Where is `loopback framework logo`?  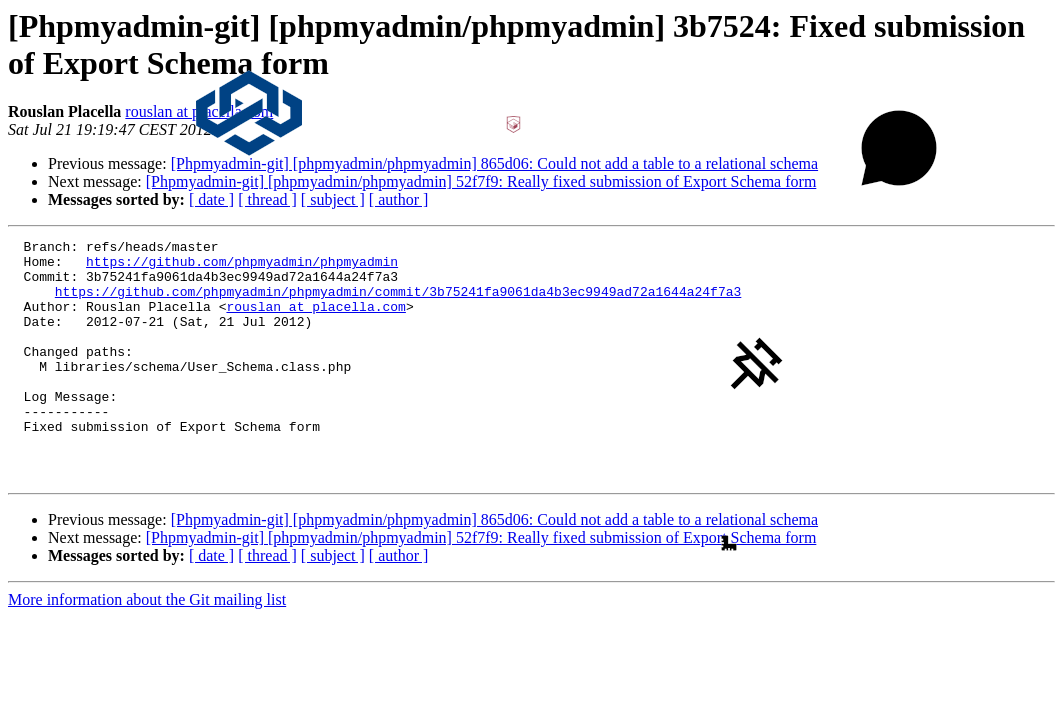 loopback framework logo is located at coordinates (249, 113).